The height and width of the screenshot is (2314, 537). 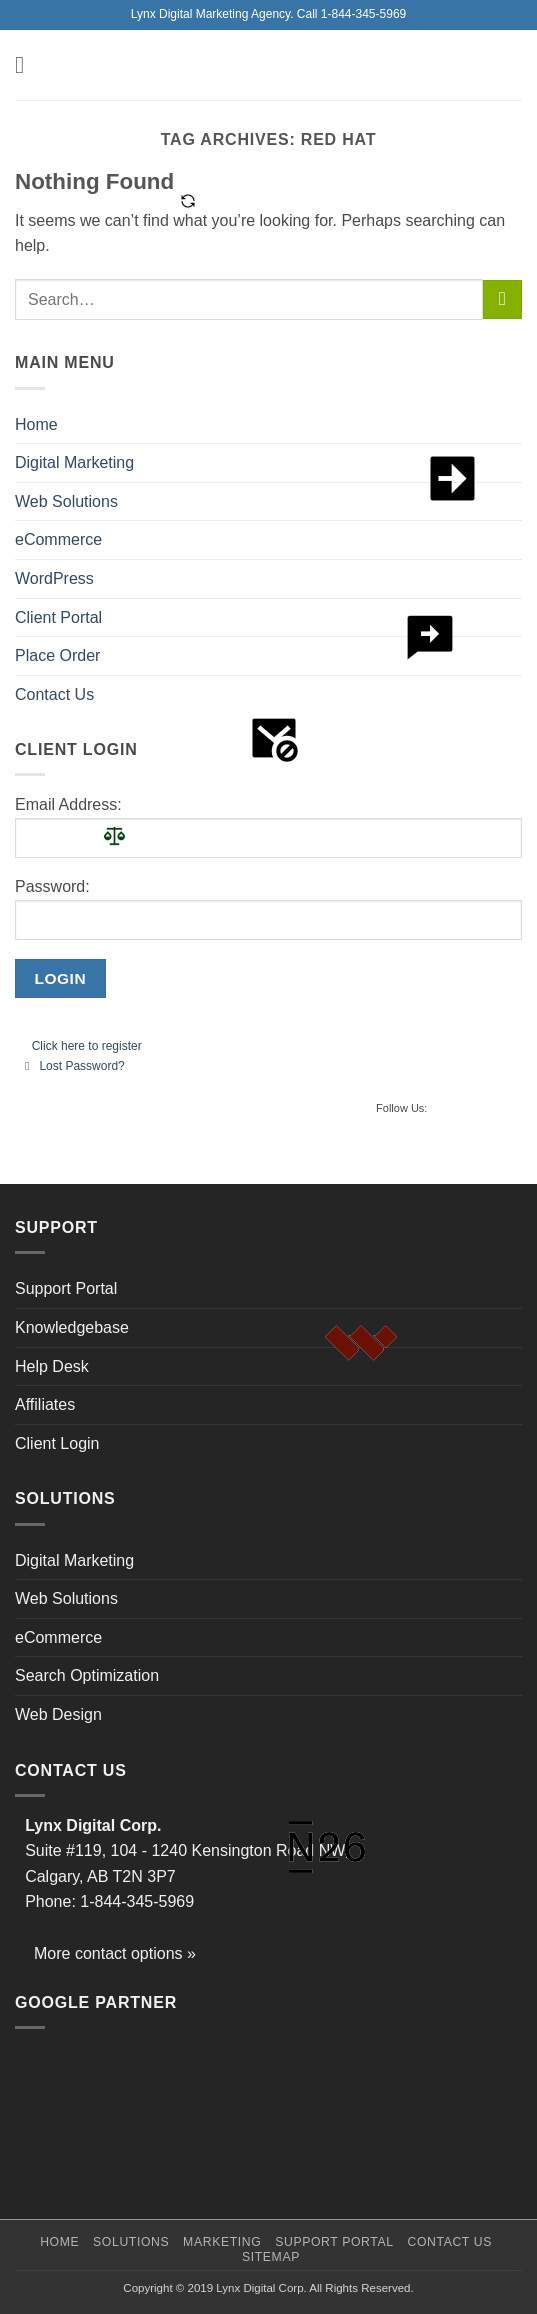 I want to click on access legal or terms of service information, so click(x=114, y=836).